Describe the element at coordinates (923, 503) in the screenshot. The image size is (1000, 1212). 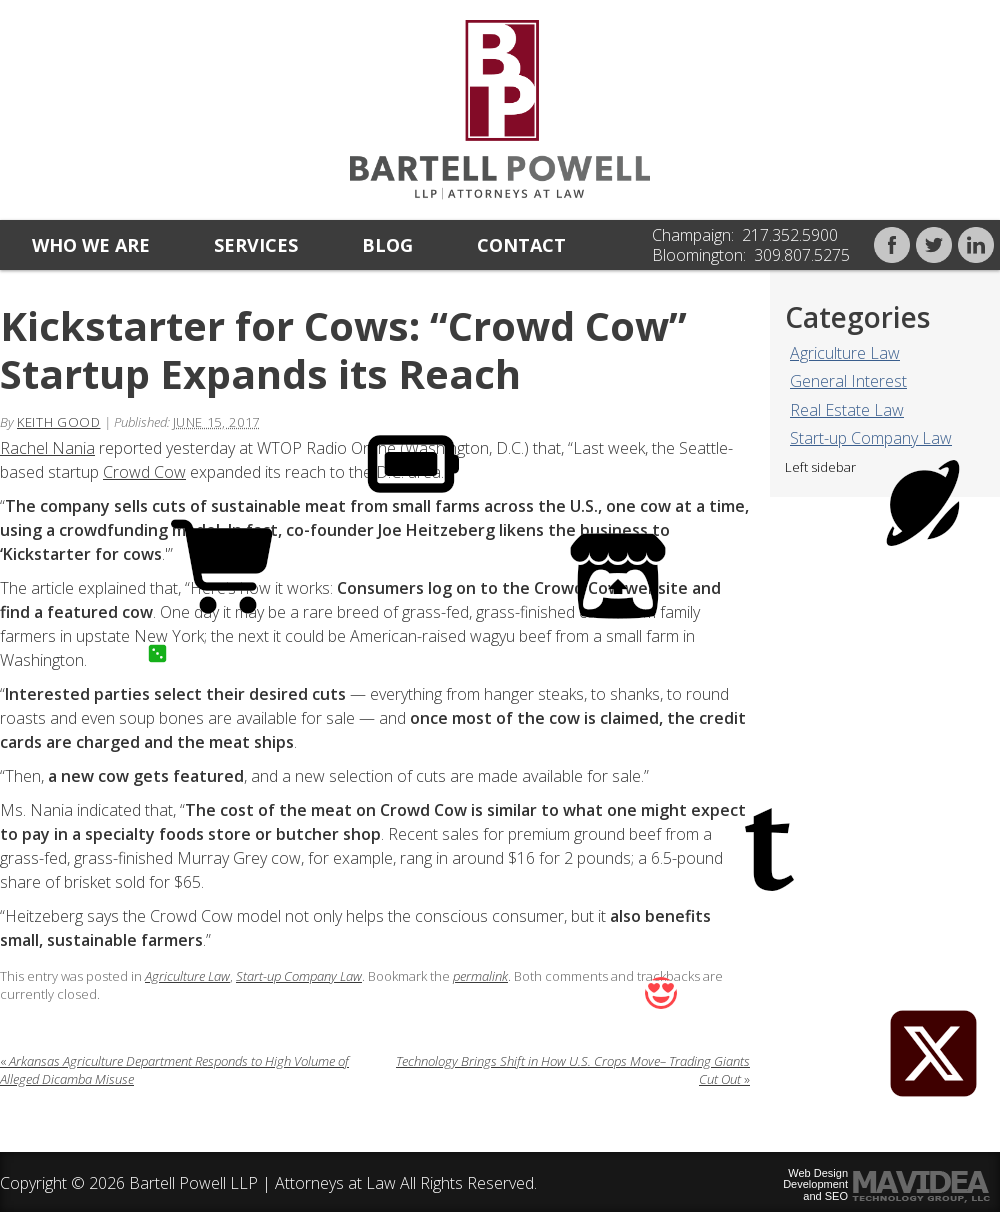
I see `visit instatus website or service` at that location.